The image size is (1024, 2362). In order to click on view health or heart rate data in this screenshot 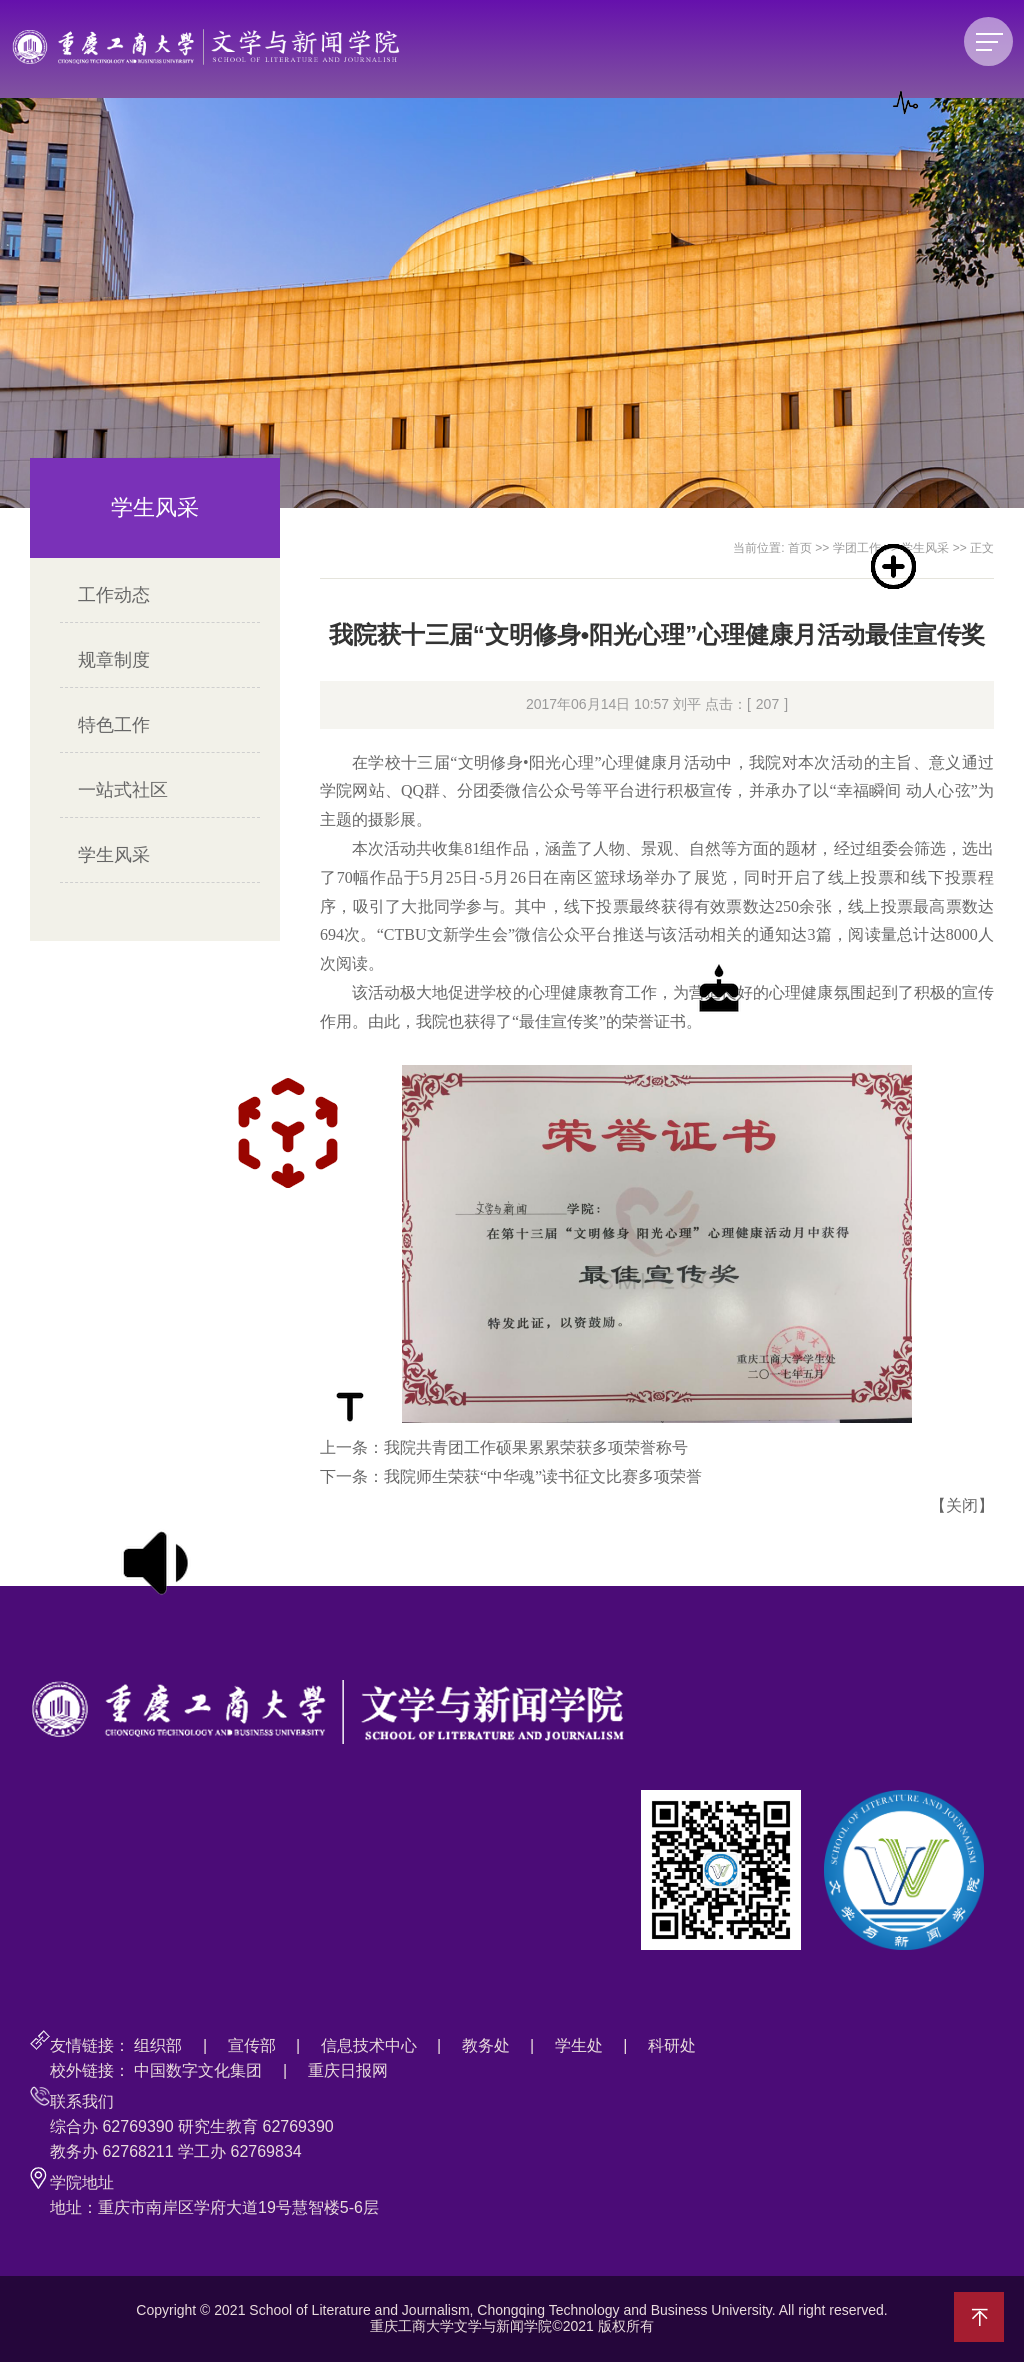, I will do `click(905, 102)`.